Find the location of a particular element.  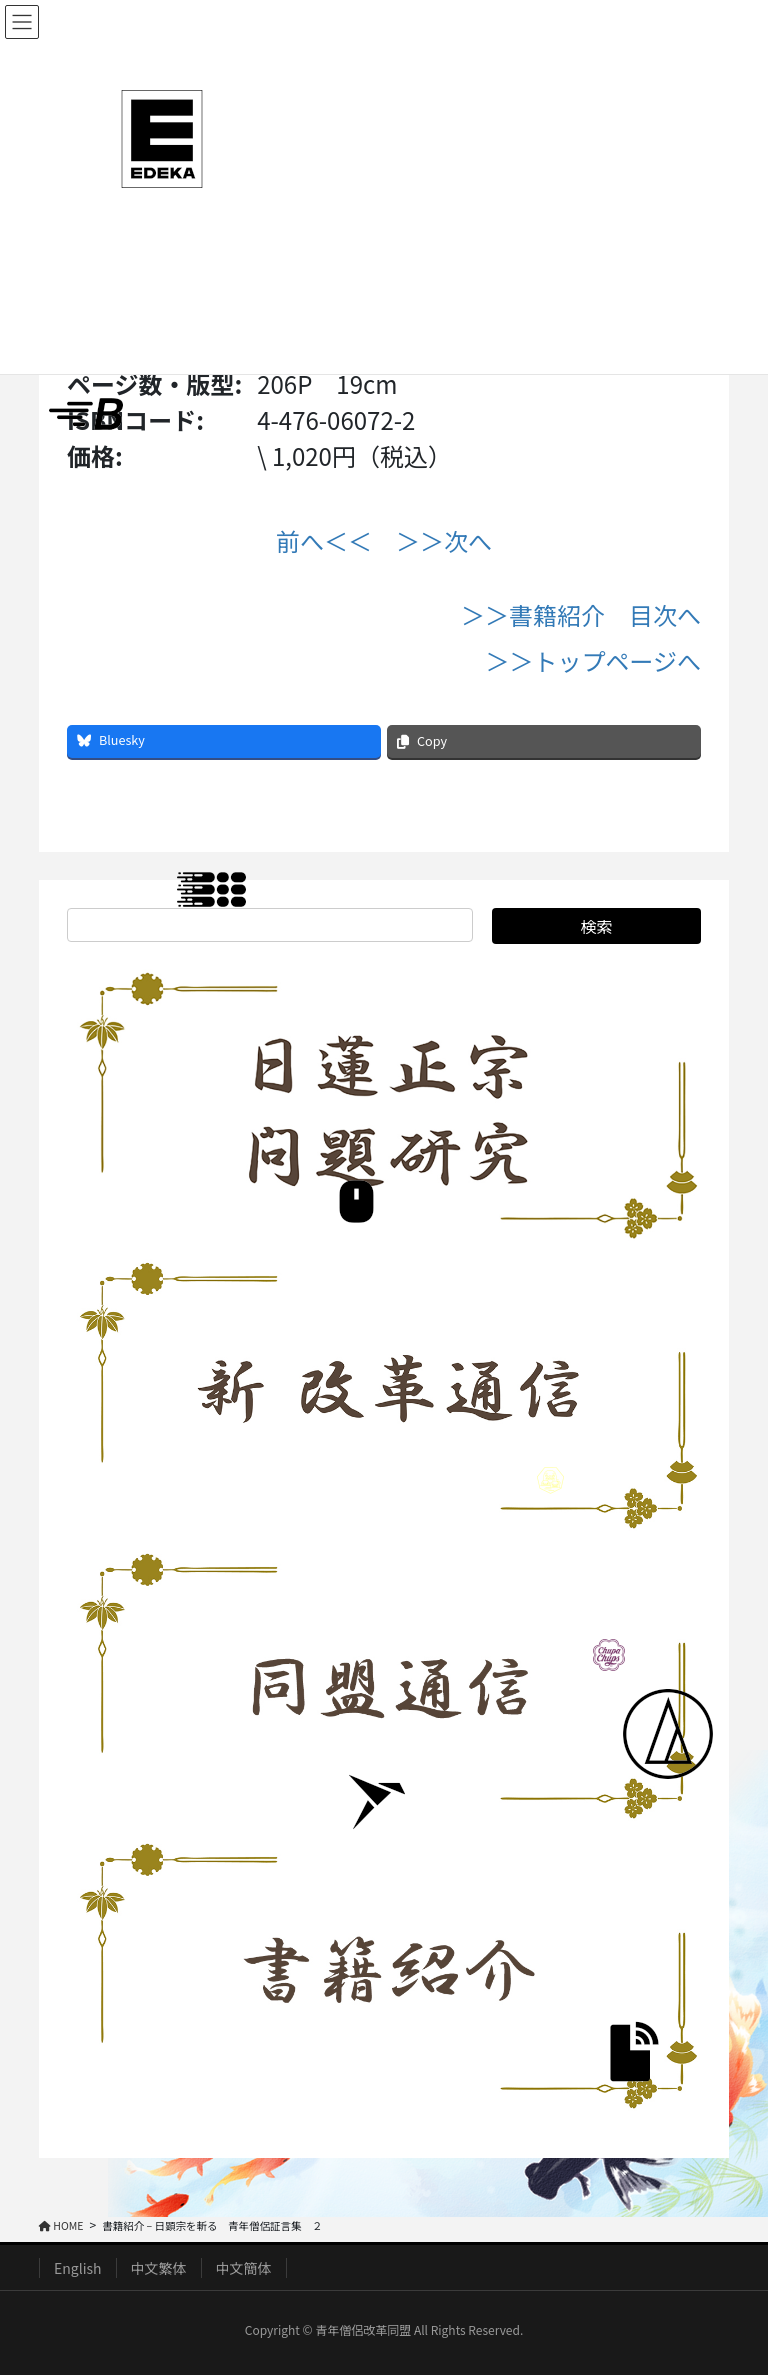

open snapcraft app store is located at coordinates (377, 1802).